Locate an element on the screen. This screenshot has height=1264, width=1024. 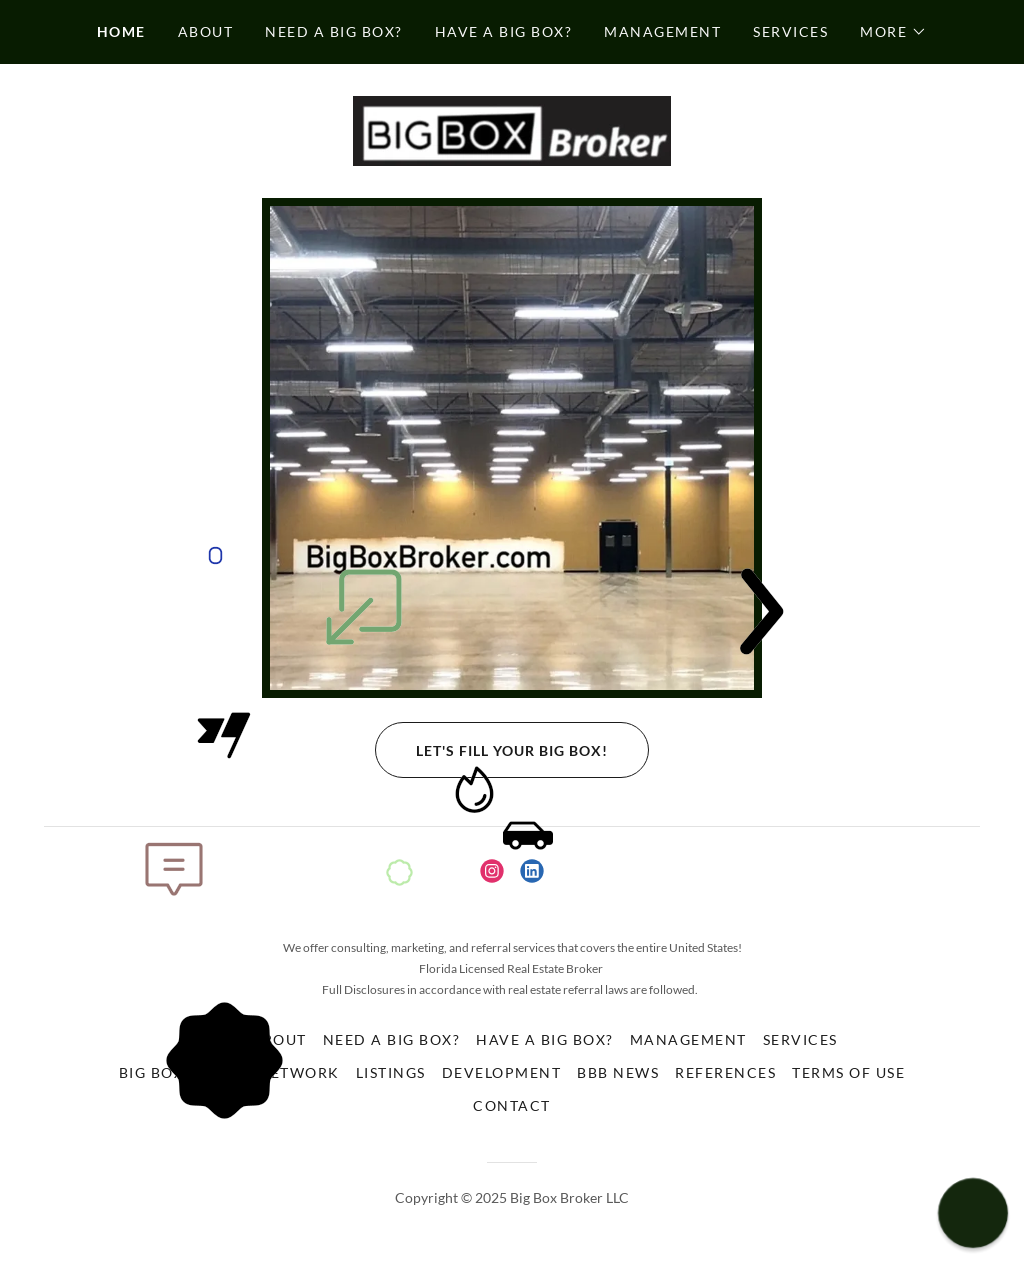
the letter "o" character or text indicator is located at coordinates (215, 555).